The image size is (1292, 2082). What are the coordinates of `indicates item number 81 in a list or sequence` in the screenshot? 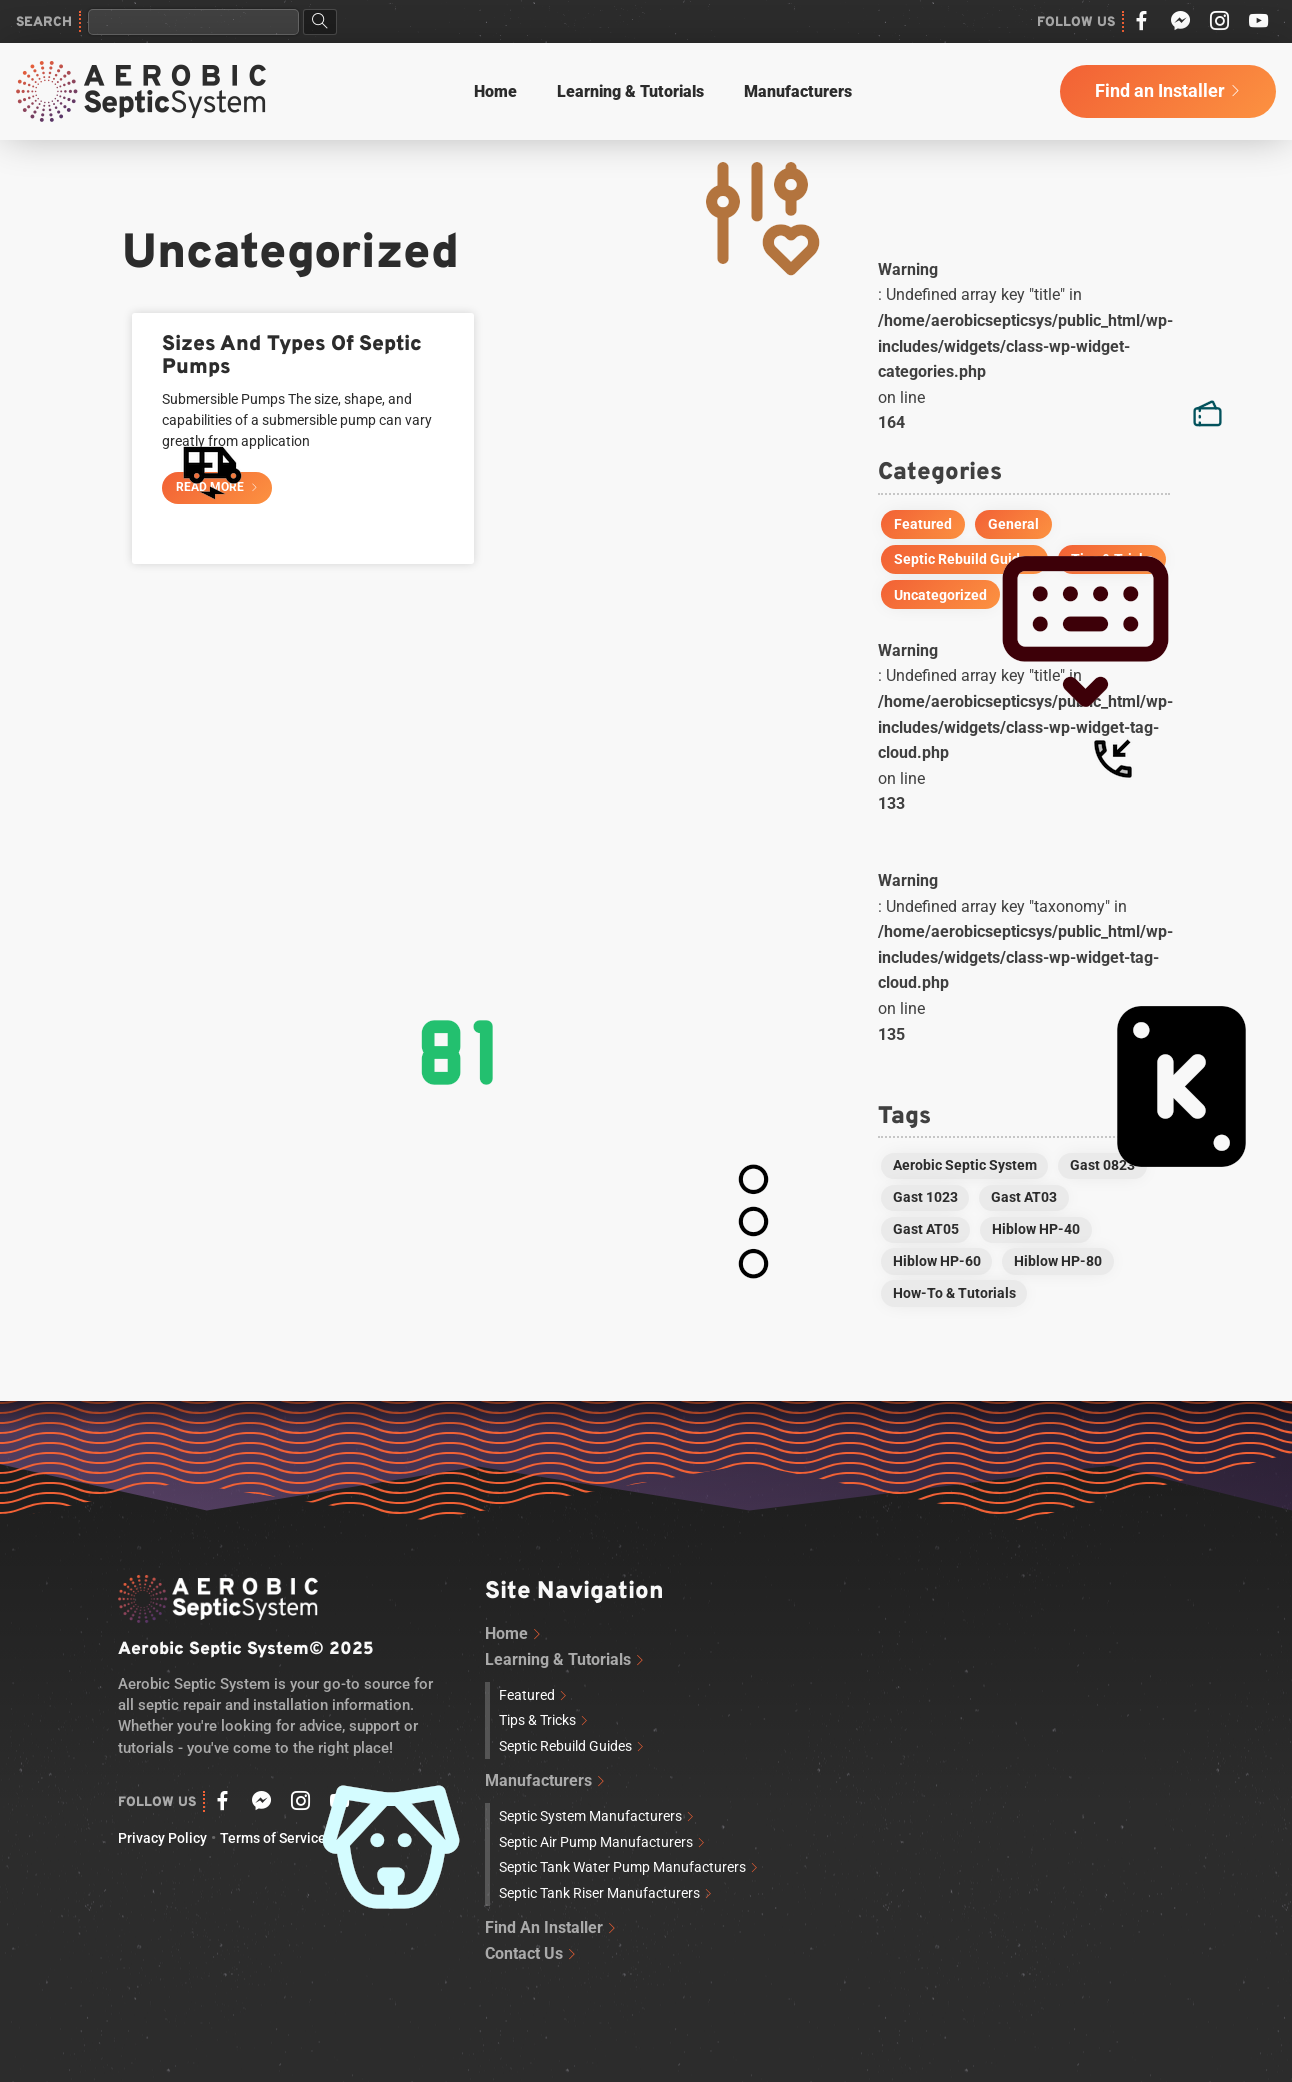 It's located at (460, 1052).